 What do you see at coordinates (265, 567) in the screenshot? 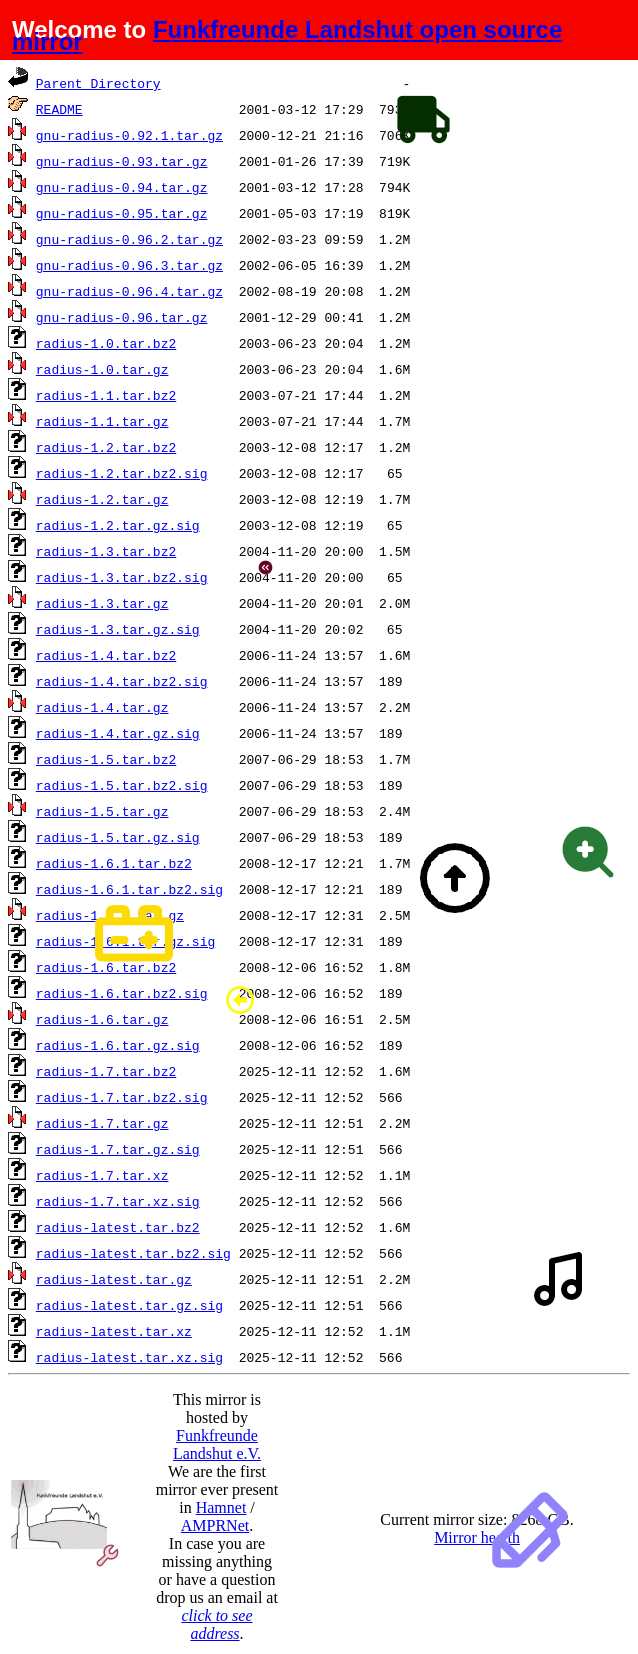
I see `go back to the beginning` at bounding box center [265, 567].